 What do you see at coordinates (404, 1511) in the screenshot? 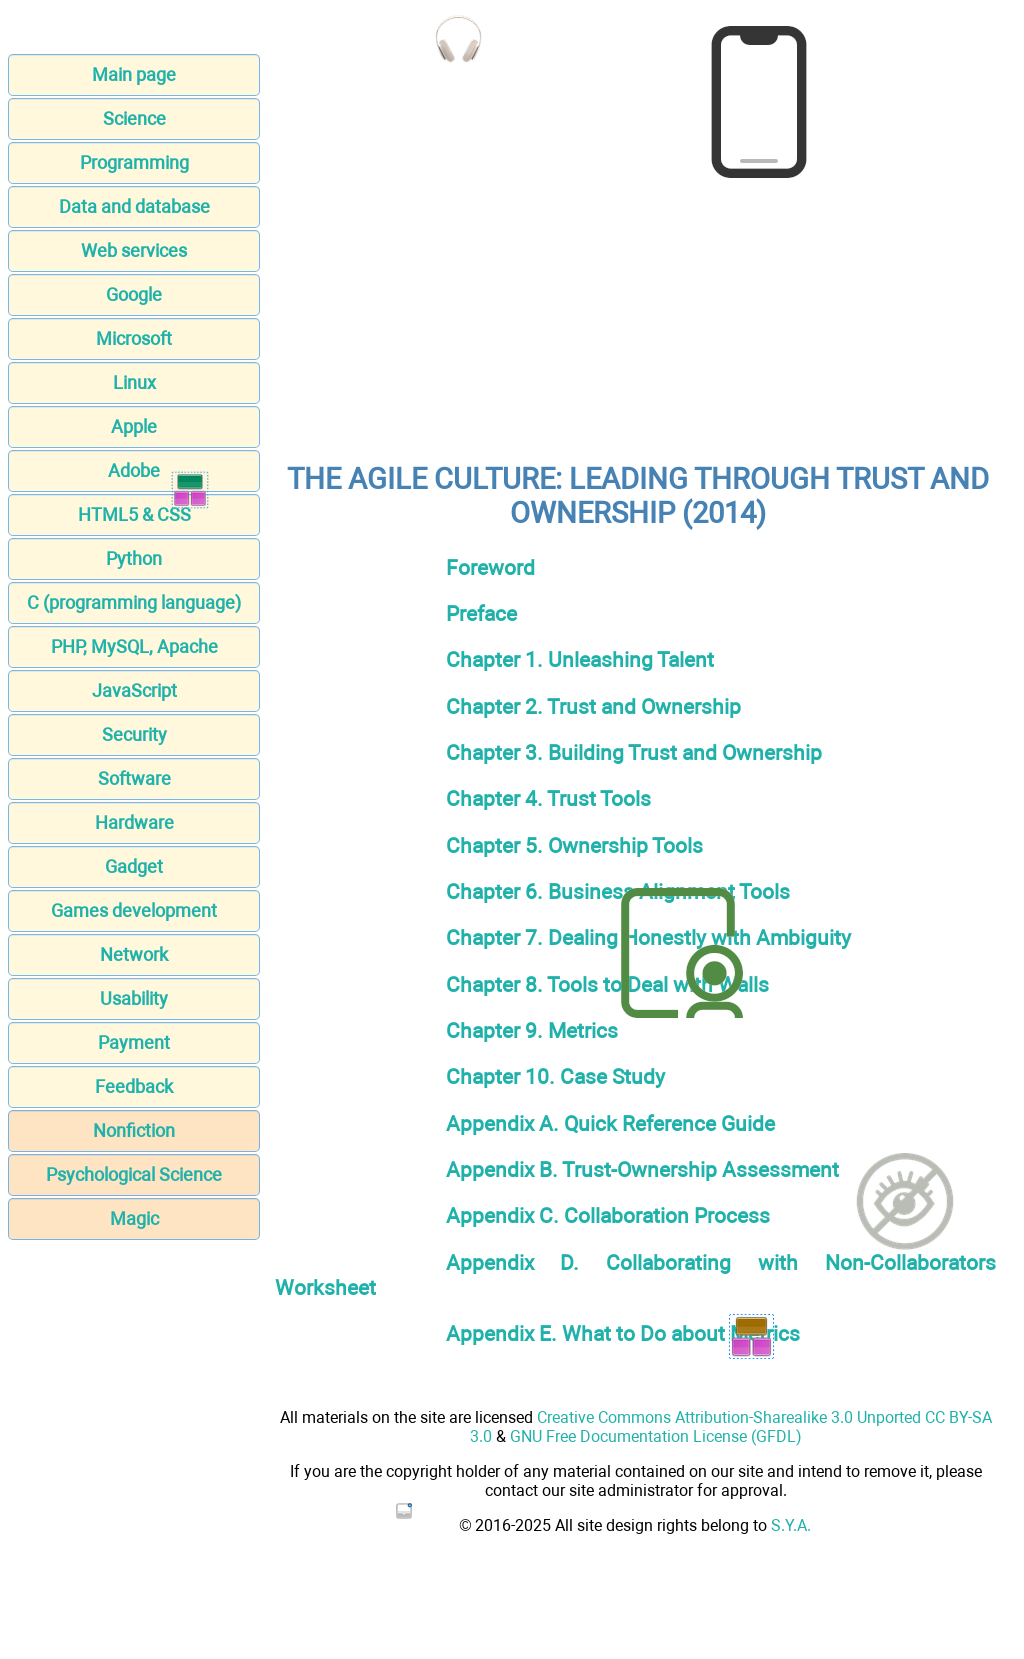
I see `open your email inbox` at bounding box center [404, 1511].